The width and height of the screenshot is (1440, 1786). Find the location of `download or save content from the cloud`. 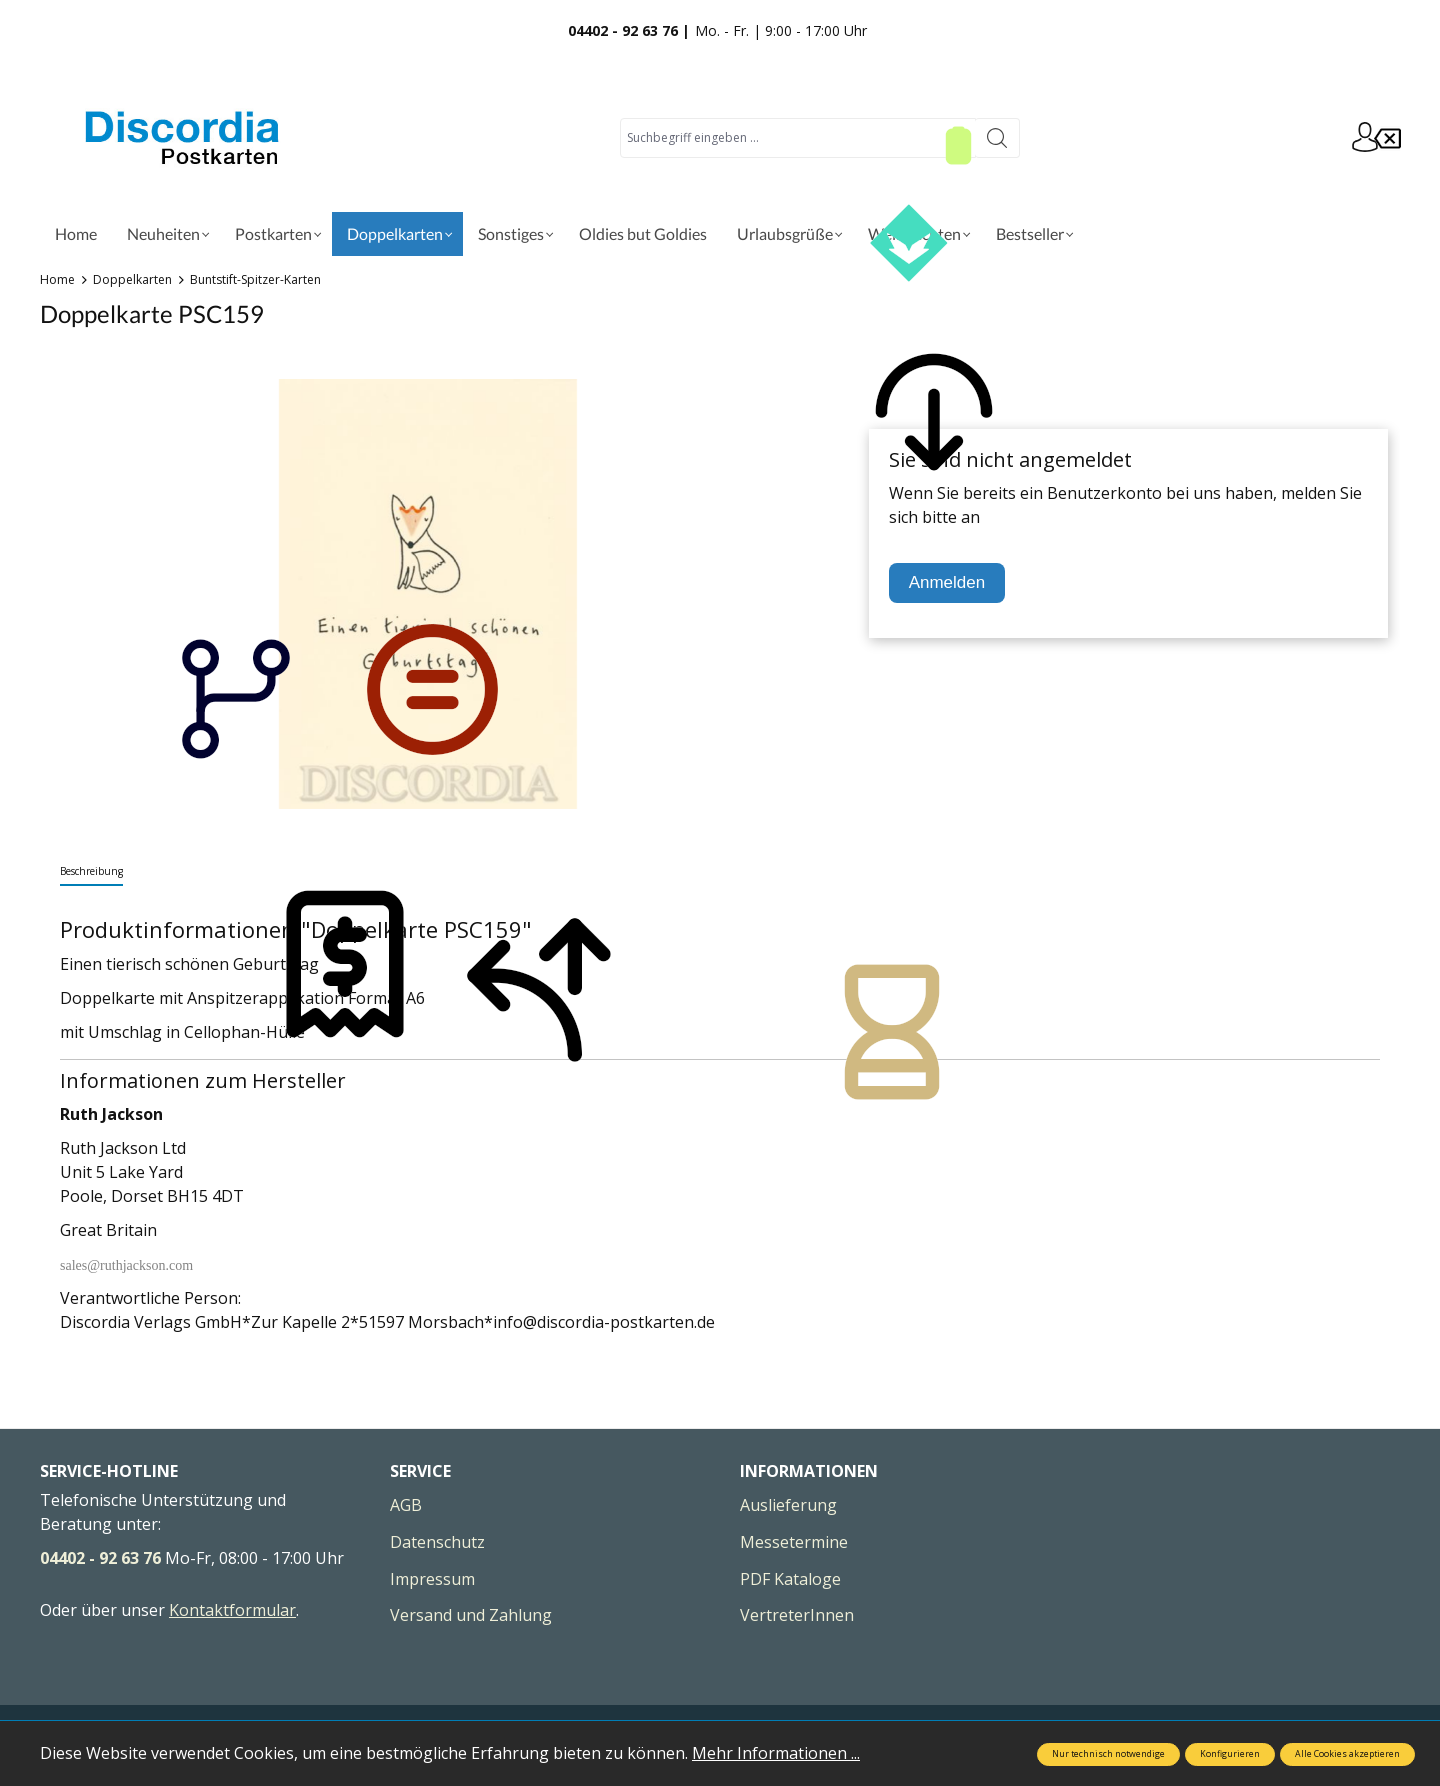

download or save content from the cloud is located at coordinates (934, 412).